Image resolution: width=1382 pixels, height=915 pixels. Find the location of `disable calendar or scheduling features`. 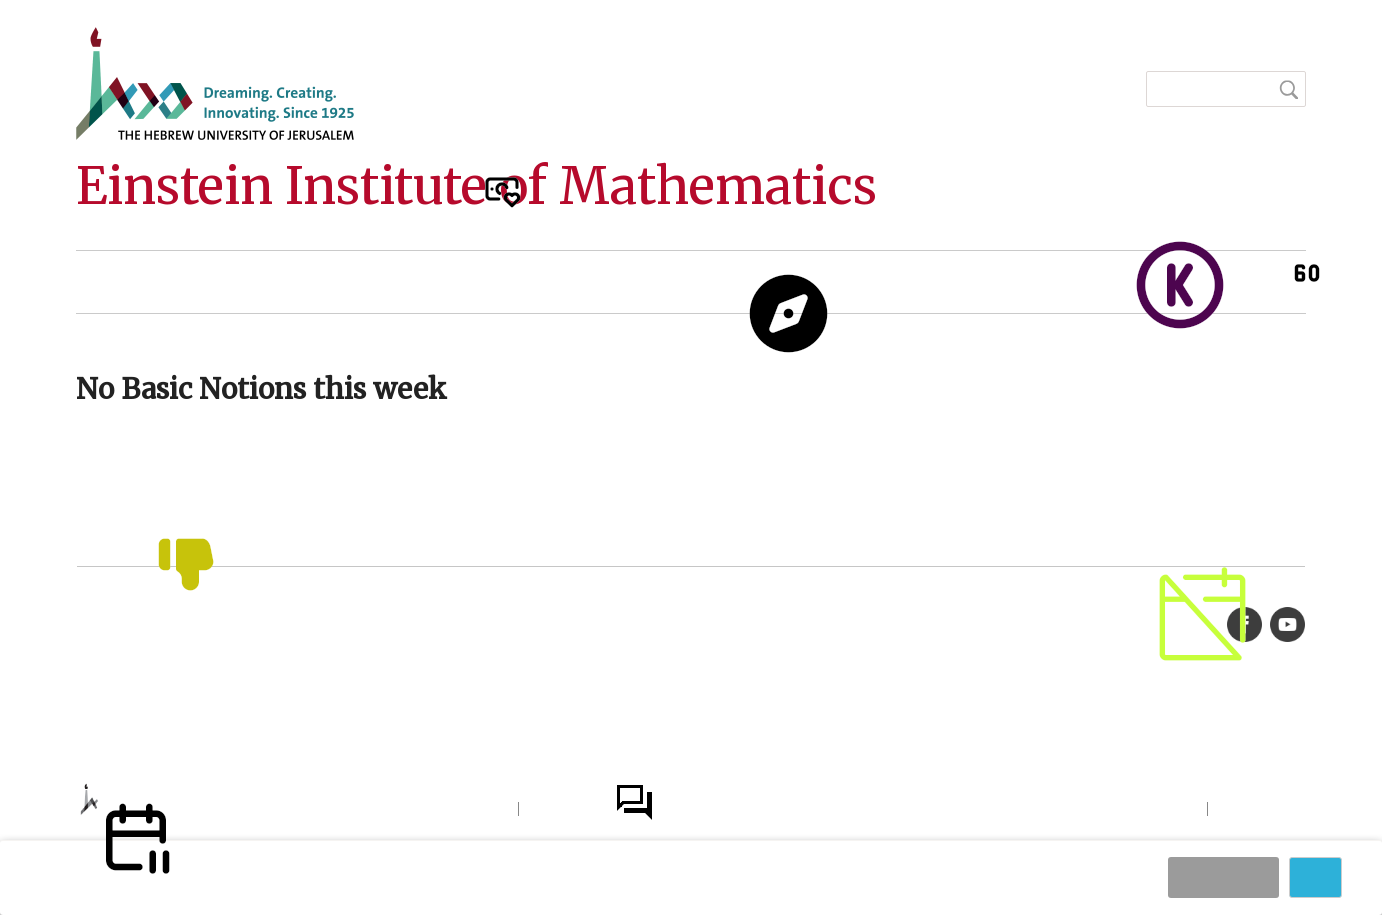

disable calendar or scheduling features is located at coordinates (1202, 617).